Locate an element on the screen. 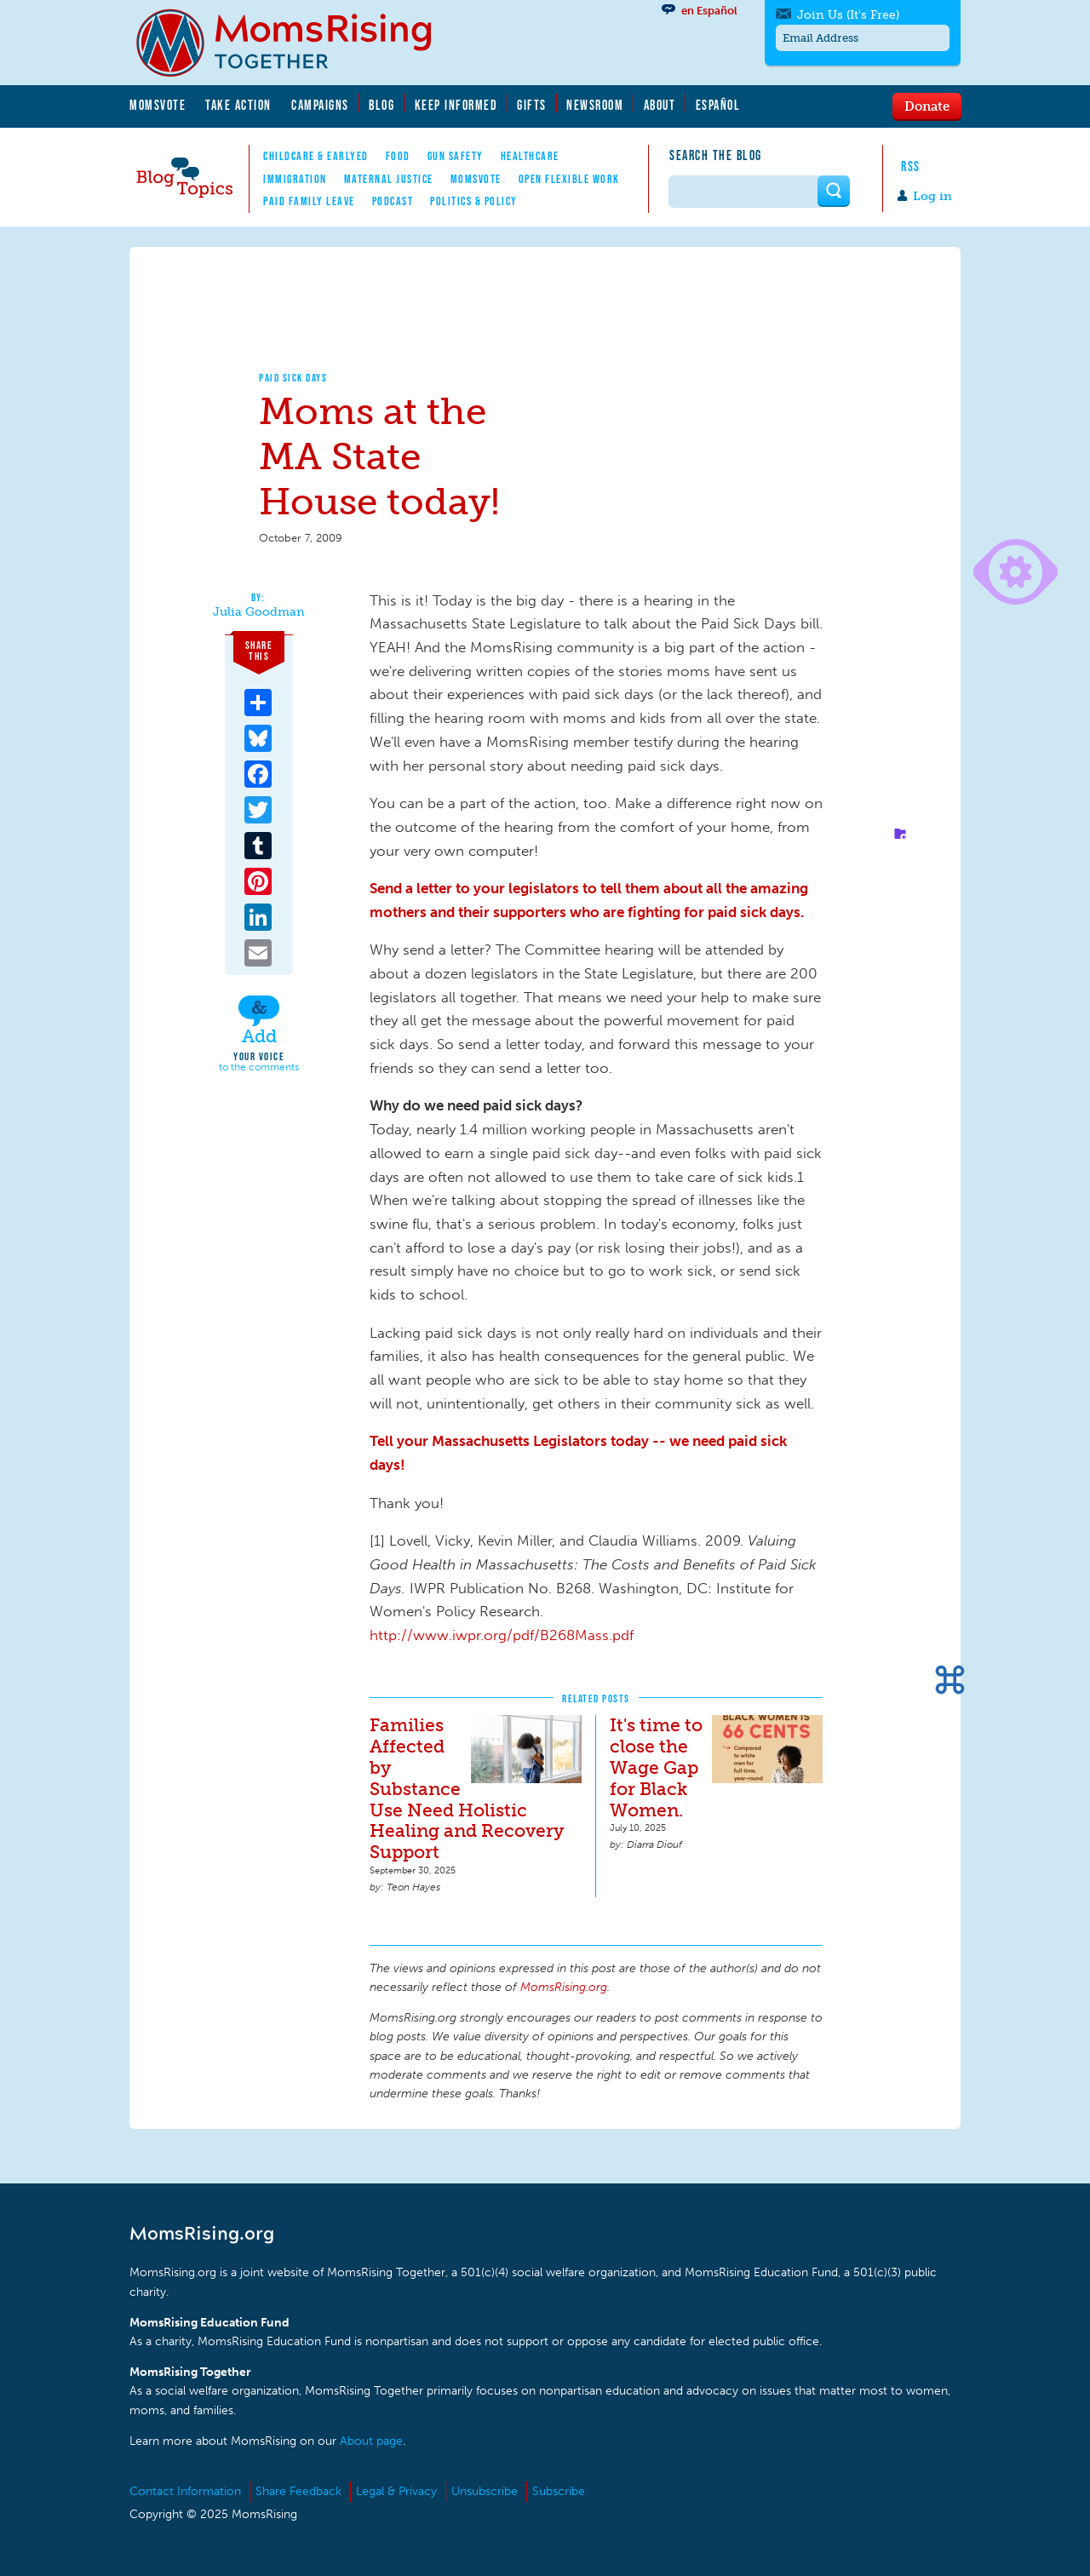 The width and height of the screenshot is (1090, 2576). phabricator code review platform logo is located at coordinates (1015, 571).